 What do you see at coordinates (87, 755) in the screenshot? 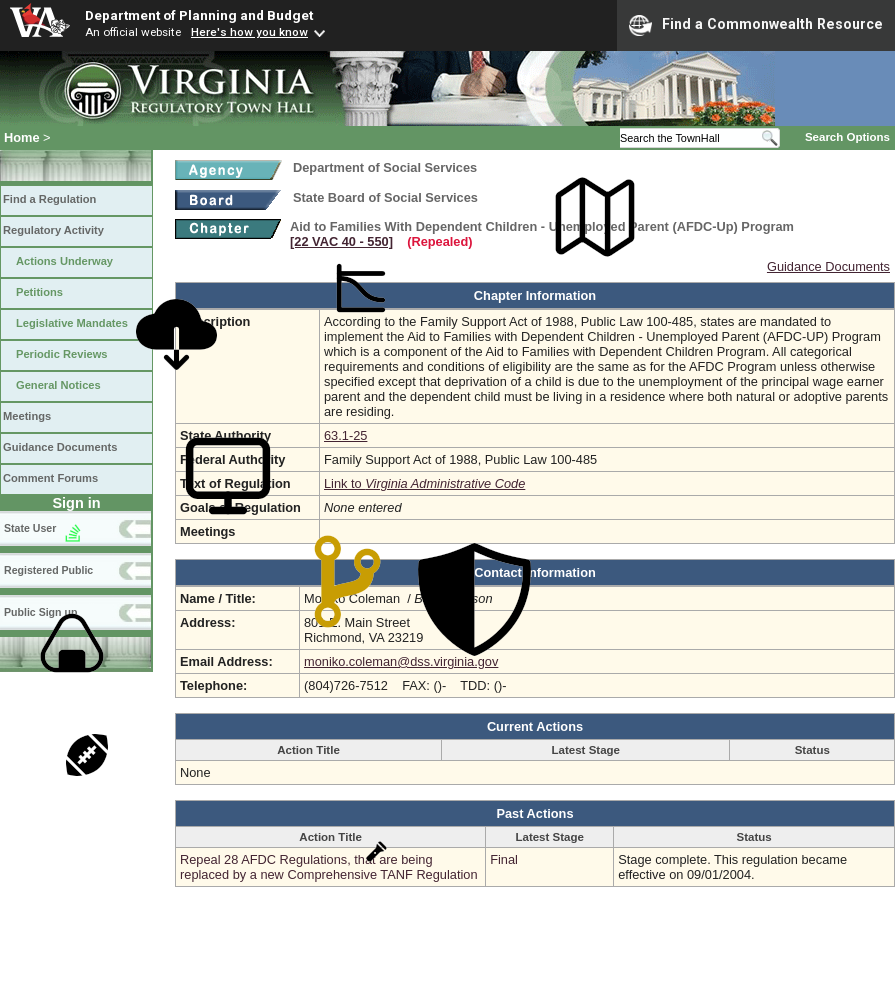
I see `view american football scores or content` at bounding box center [87, 755].